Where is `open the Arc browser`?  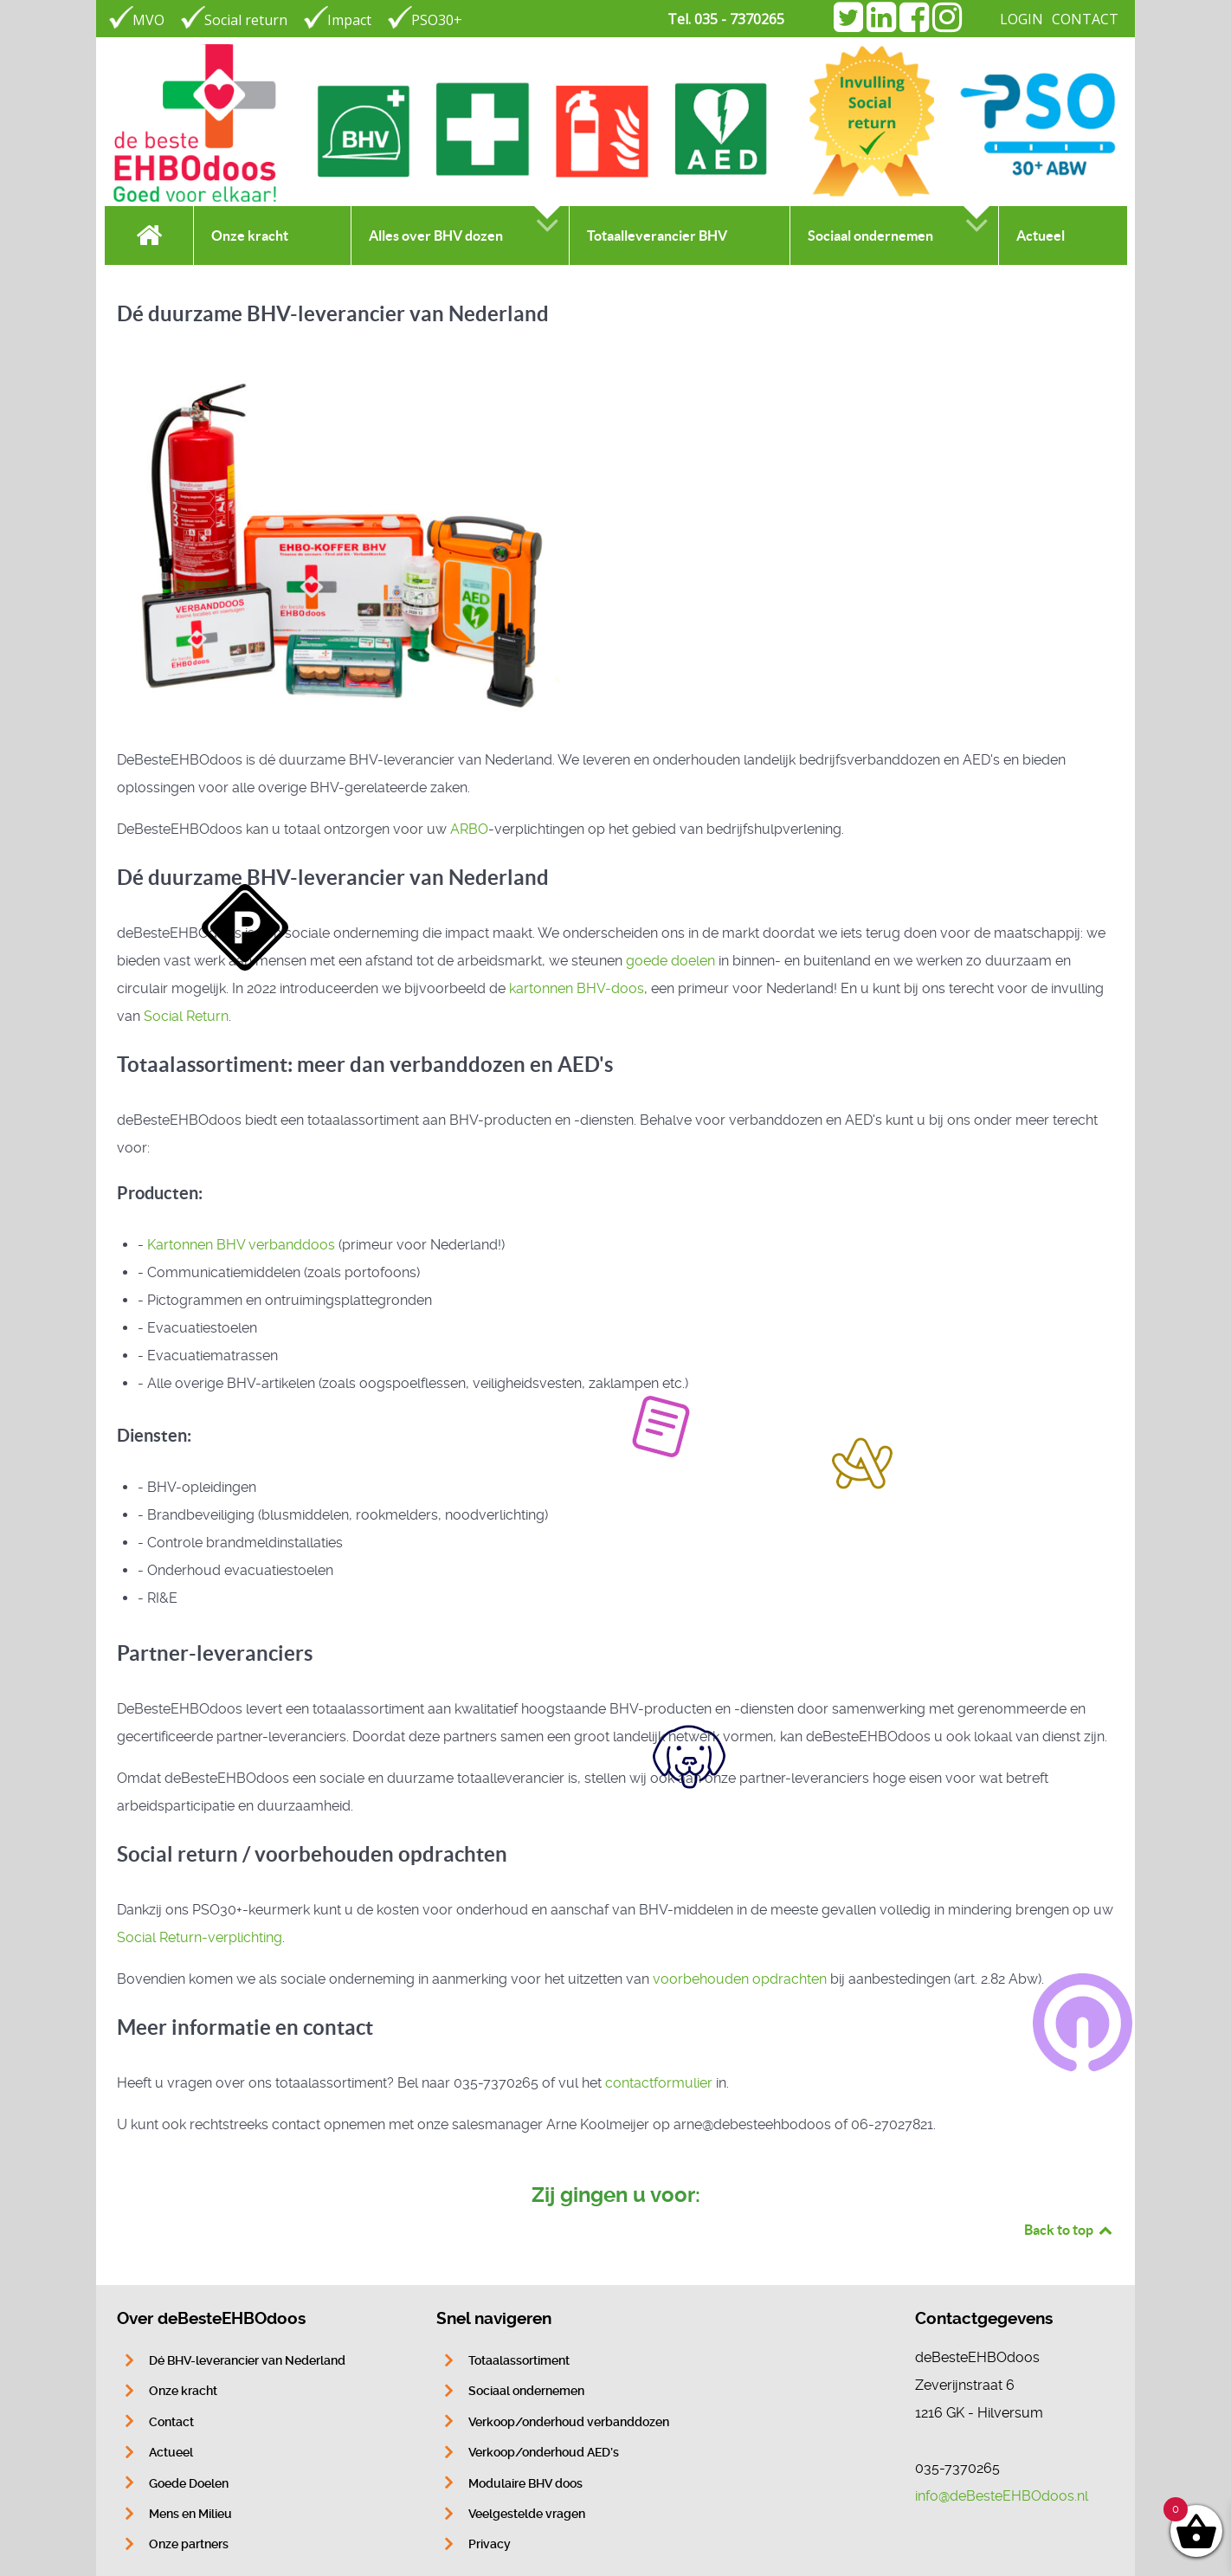 open the Arc browser is located at coordinates (862, 1463).